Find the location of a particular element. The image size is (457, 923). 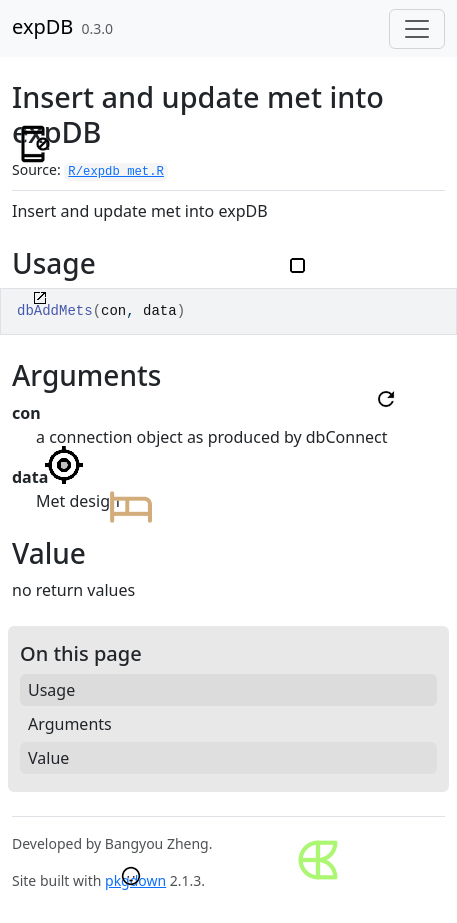

block or restrict an app is located at coordinates (33, 144).